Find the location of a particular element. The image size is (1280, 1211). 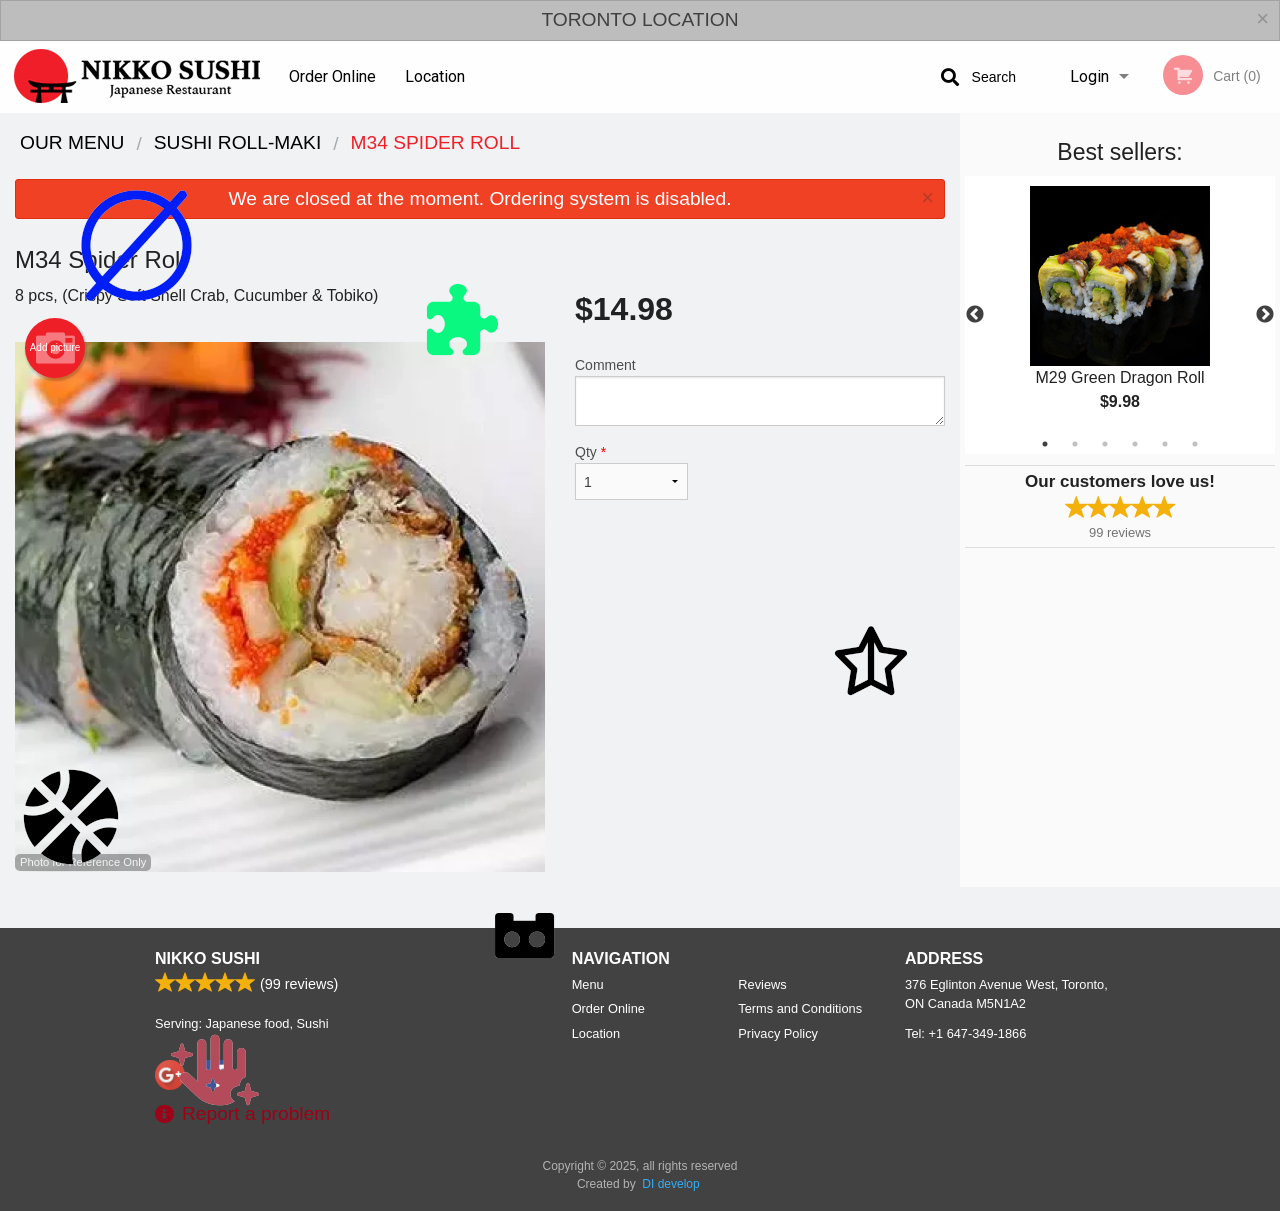

indicates an empty or null state is located at coordinates (136, 245).